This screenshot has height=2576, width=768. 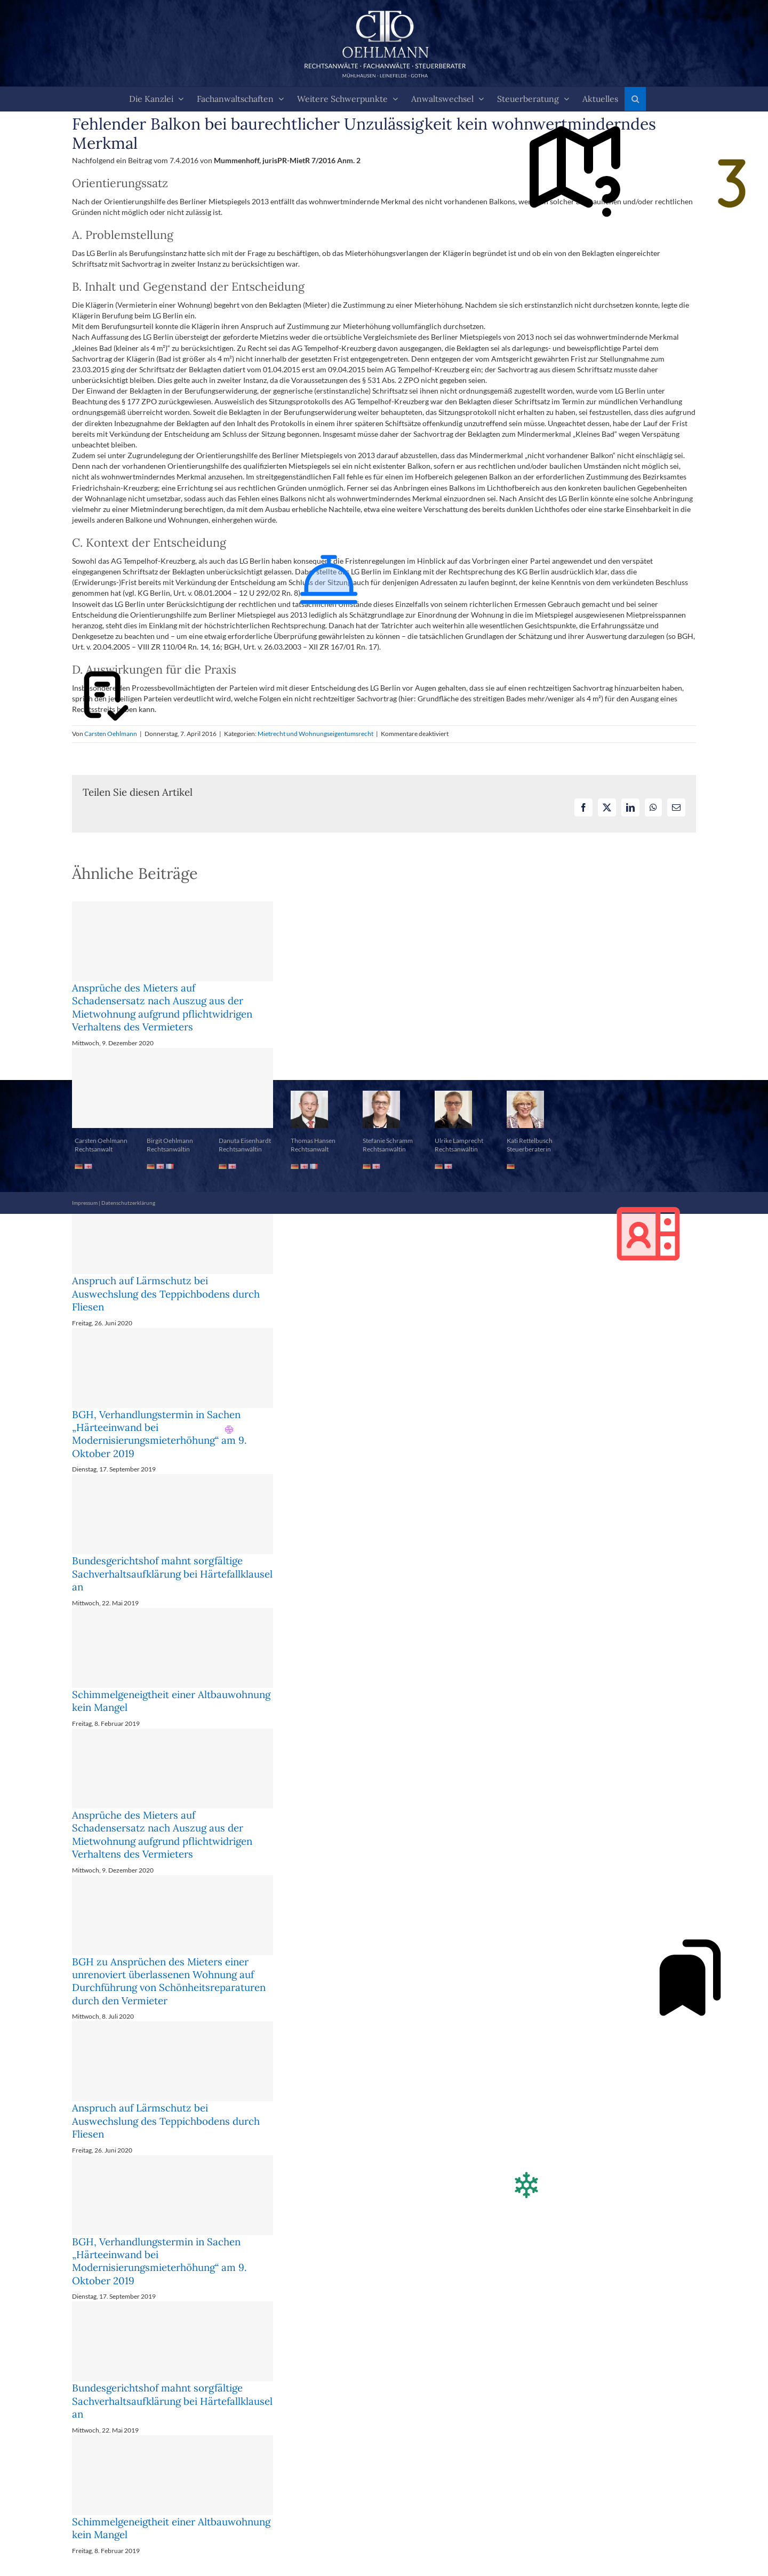 I want to click on view your saved bookmarks, so click(x=690, y=1978).